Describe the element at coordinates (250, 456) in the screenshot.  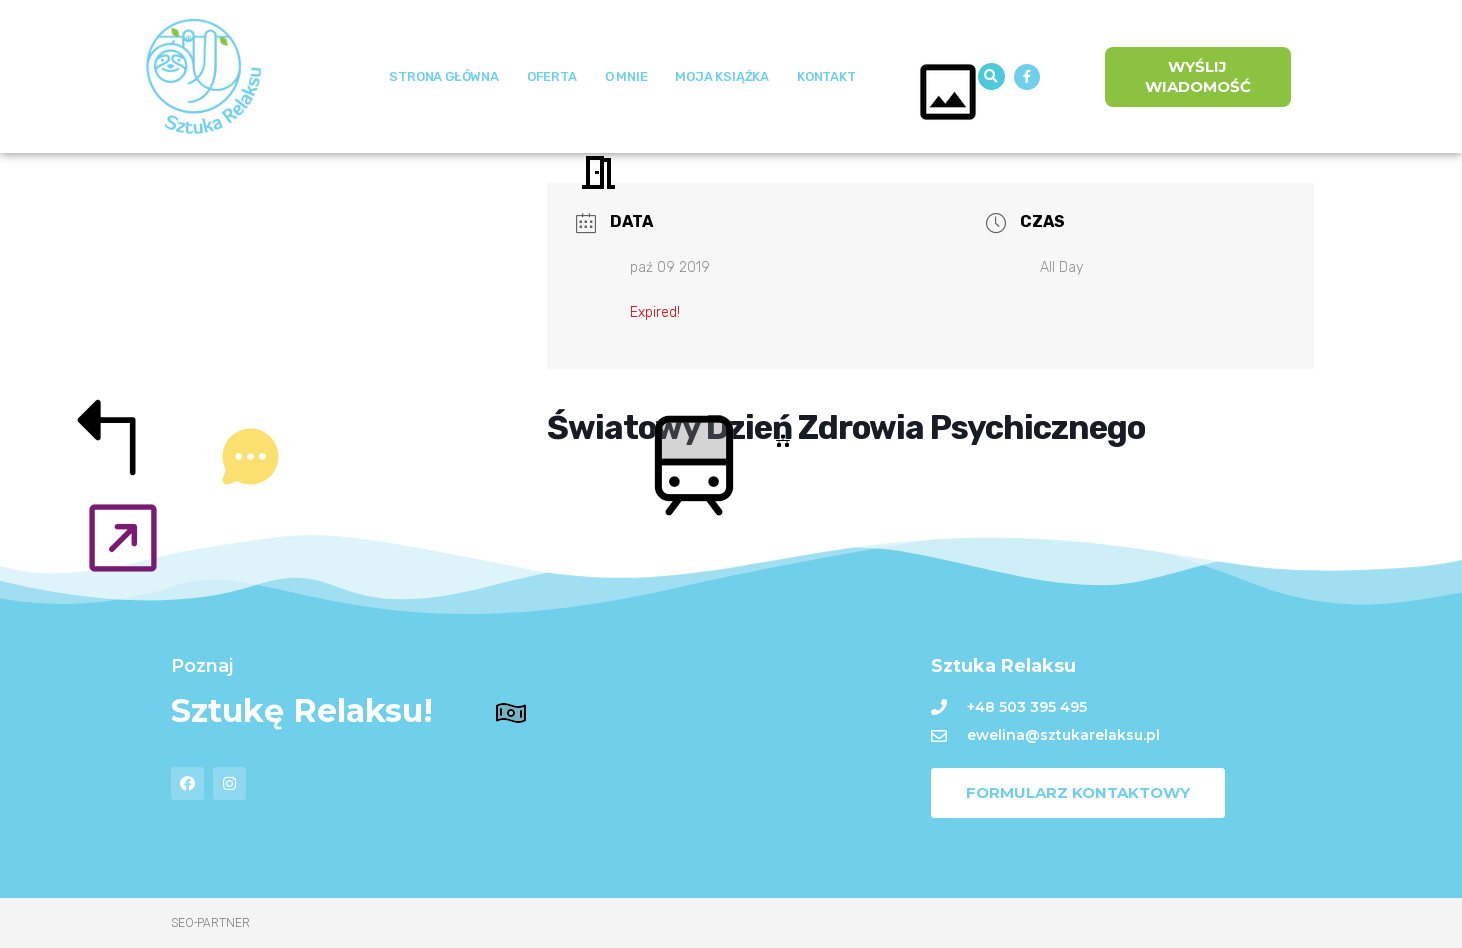
I see `open chat or messaging` at that location.